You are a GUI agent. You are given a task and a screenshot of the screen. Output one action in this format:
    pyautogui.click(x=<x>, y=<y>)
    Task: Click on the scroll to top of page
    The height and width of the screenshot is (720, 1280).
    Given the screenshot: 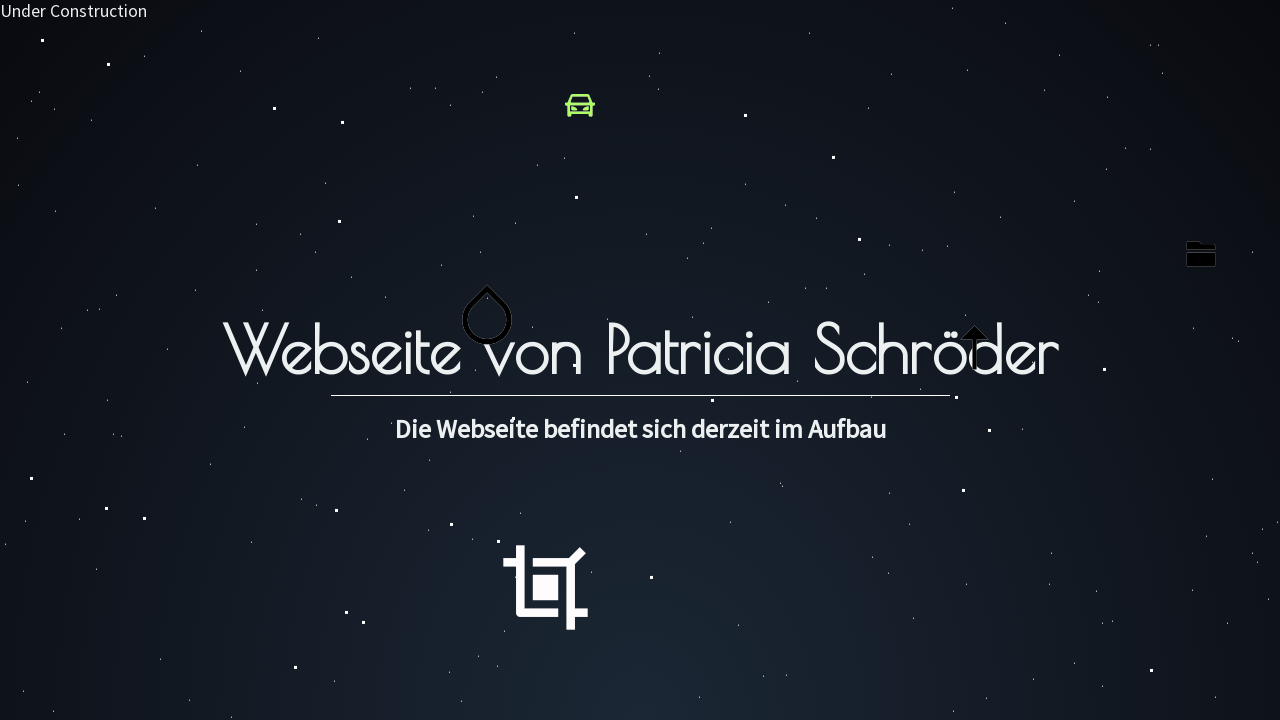 What is the action you would take?
    pyautogui.click(x=974, y=347)
    